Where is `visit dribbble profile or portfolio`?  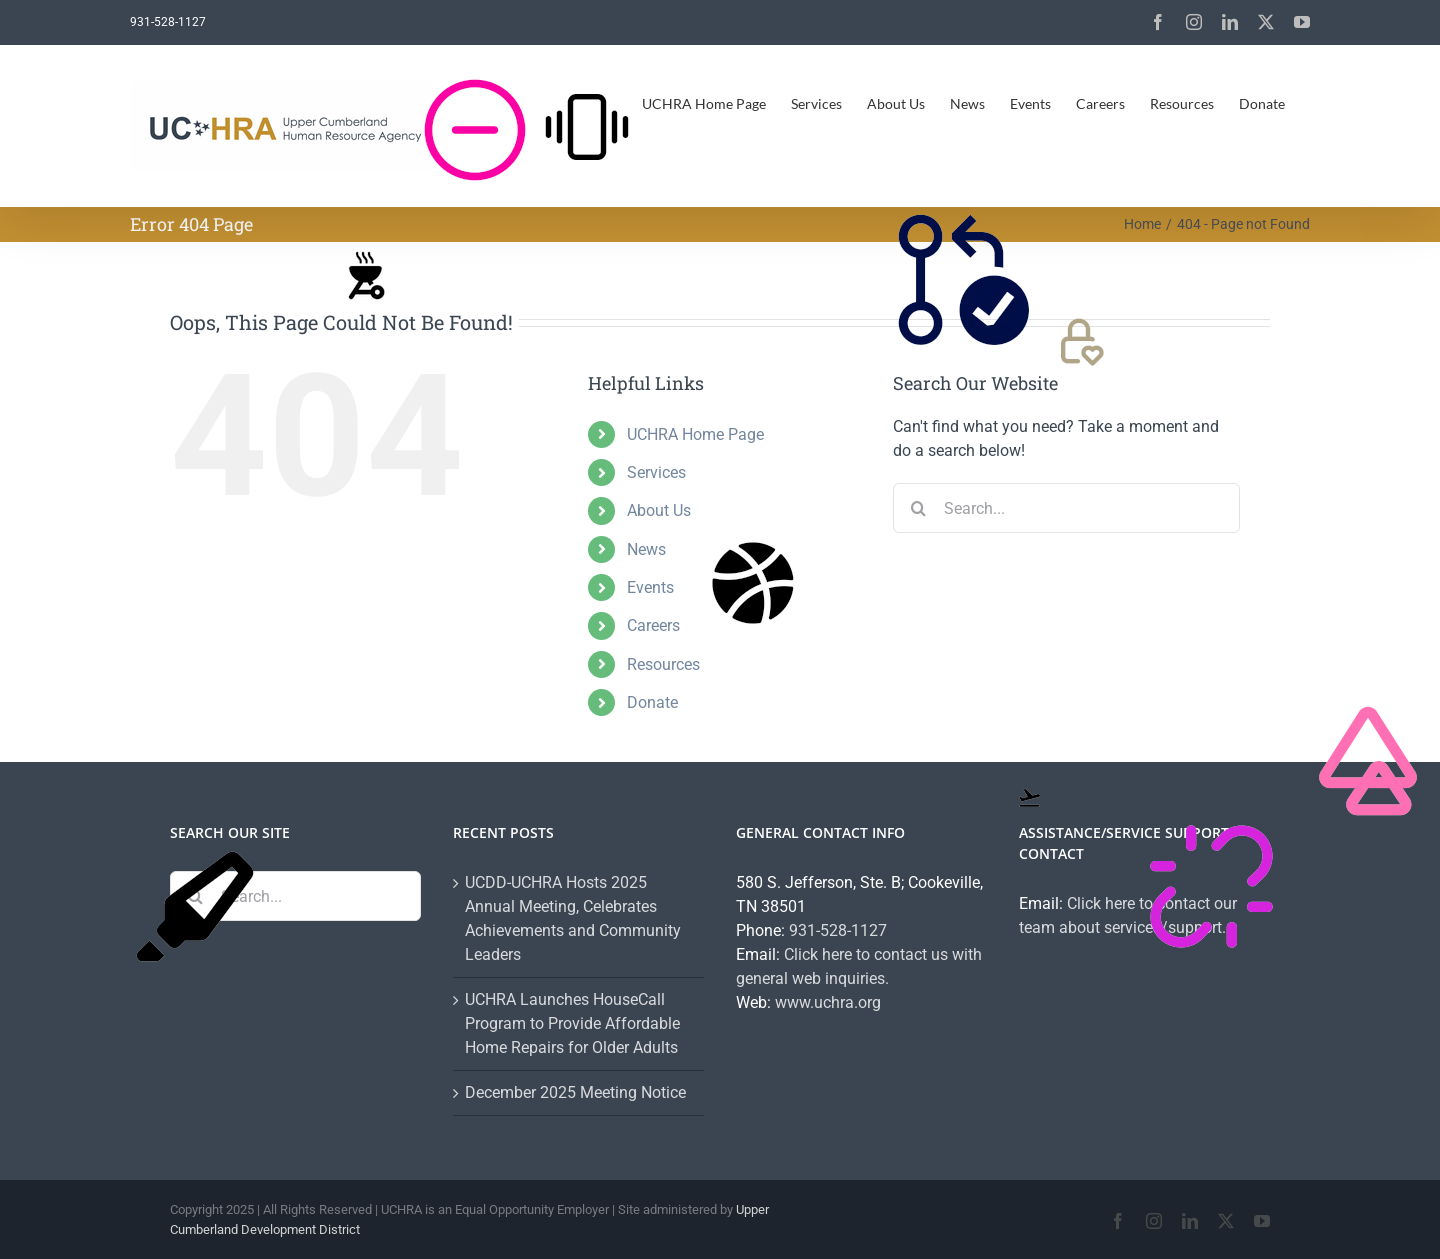 visit dribbble profile or portfolio is located at coordinates (753, 583).